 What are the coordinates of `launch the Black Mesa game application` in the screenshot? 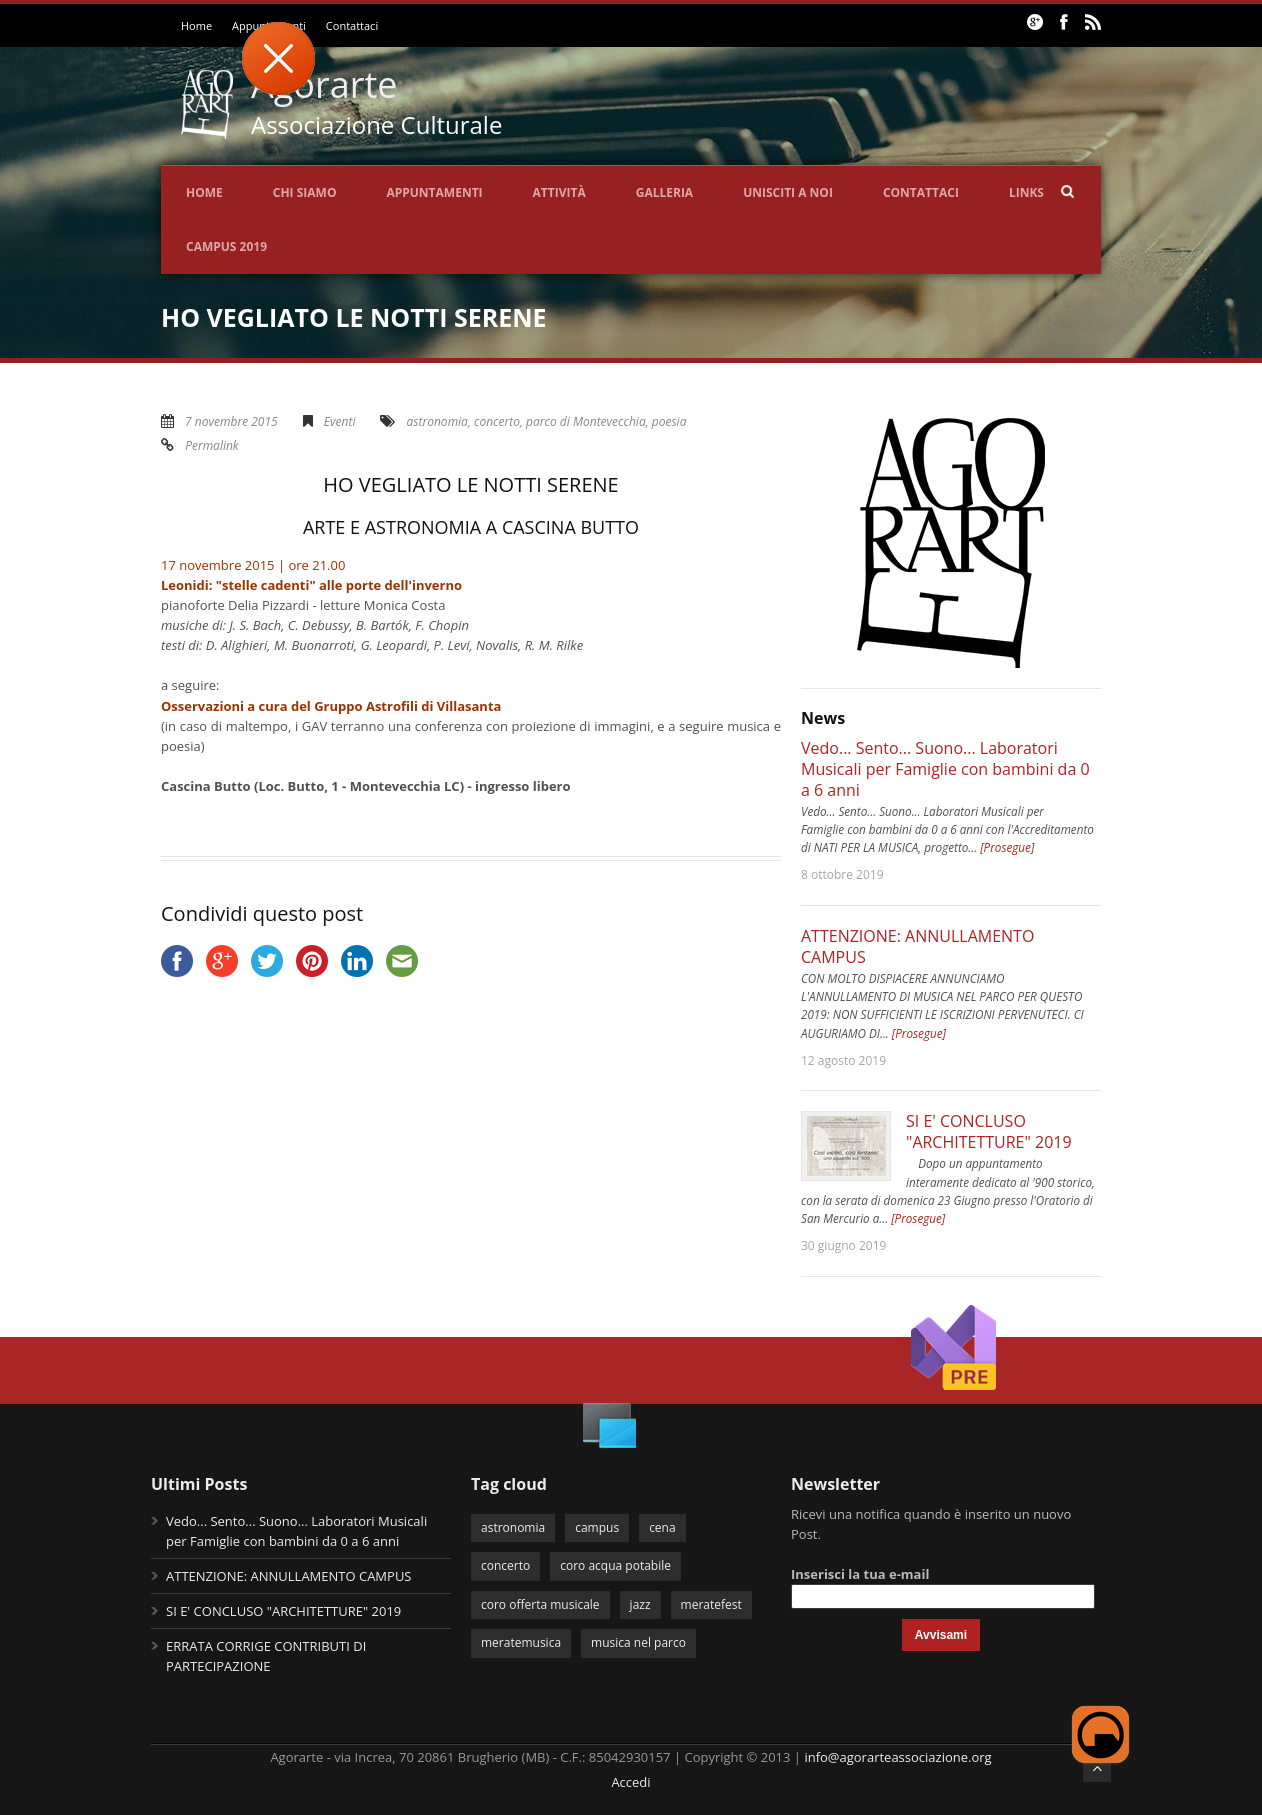 It's located at (1100, 1734).